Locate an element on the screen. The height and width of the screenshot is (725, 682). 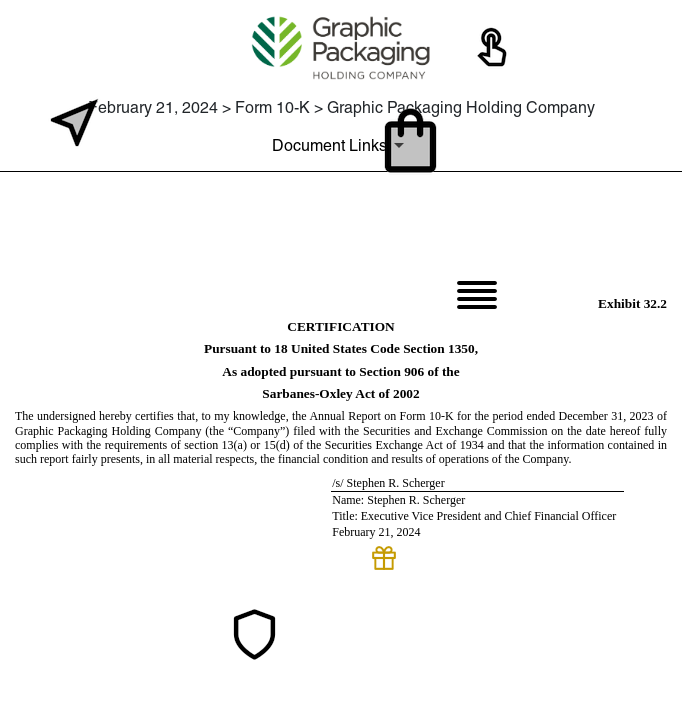
tap to interact with this element is located at coordinates (492, 48).